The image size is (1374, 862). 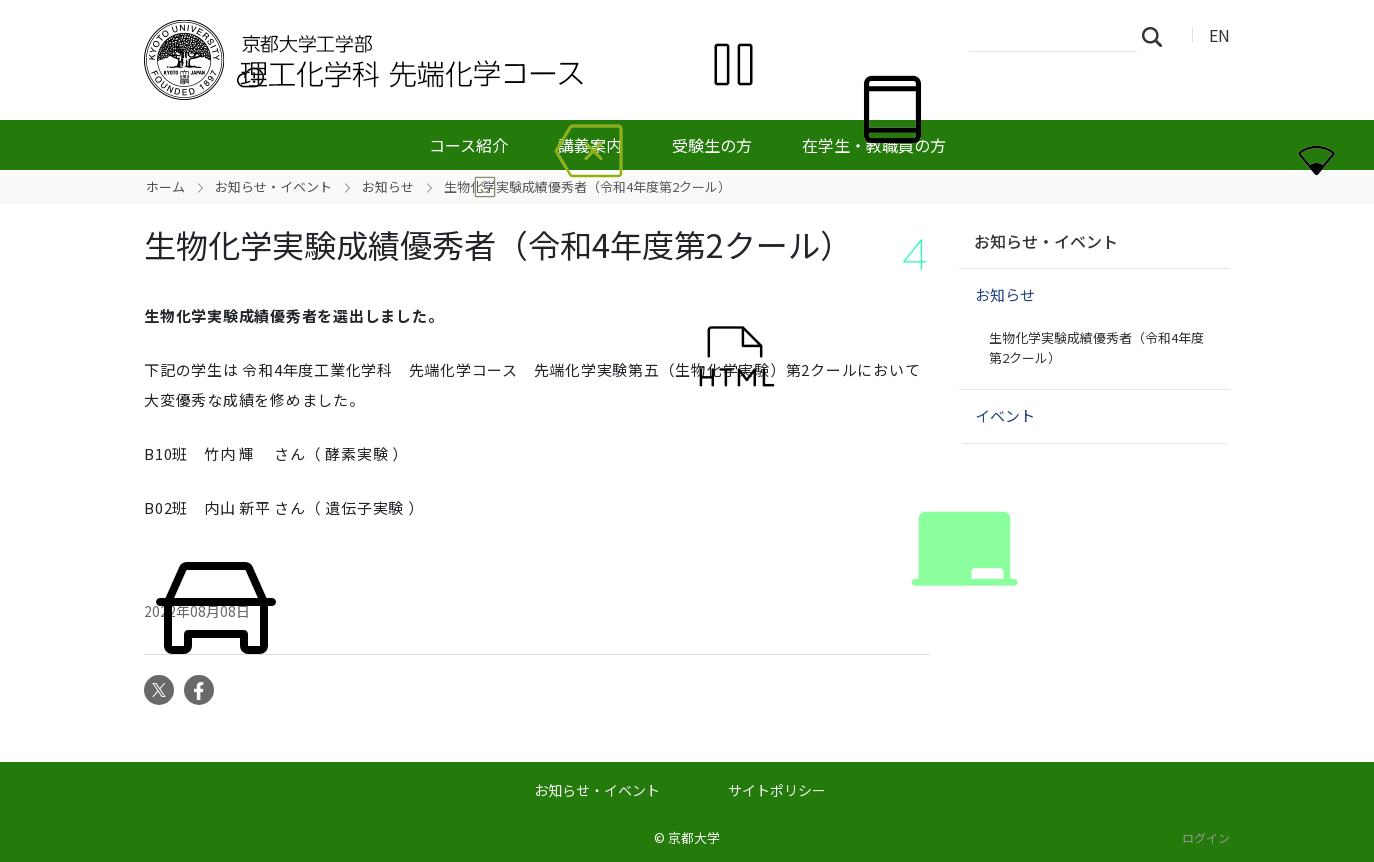 What do you see at coordinates (964, 550) in the screenshot?
I see `open whiteboard or presentation mode` at bounding box center [964, 550].